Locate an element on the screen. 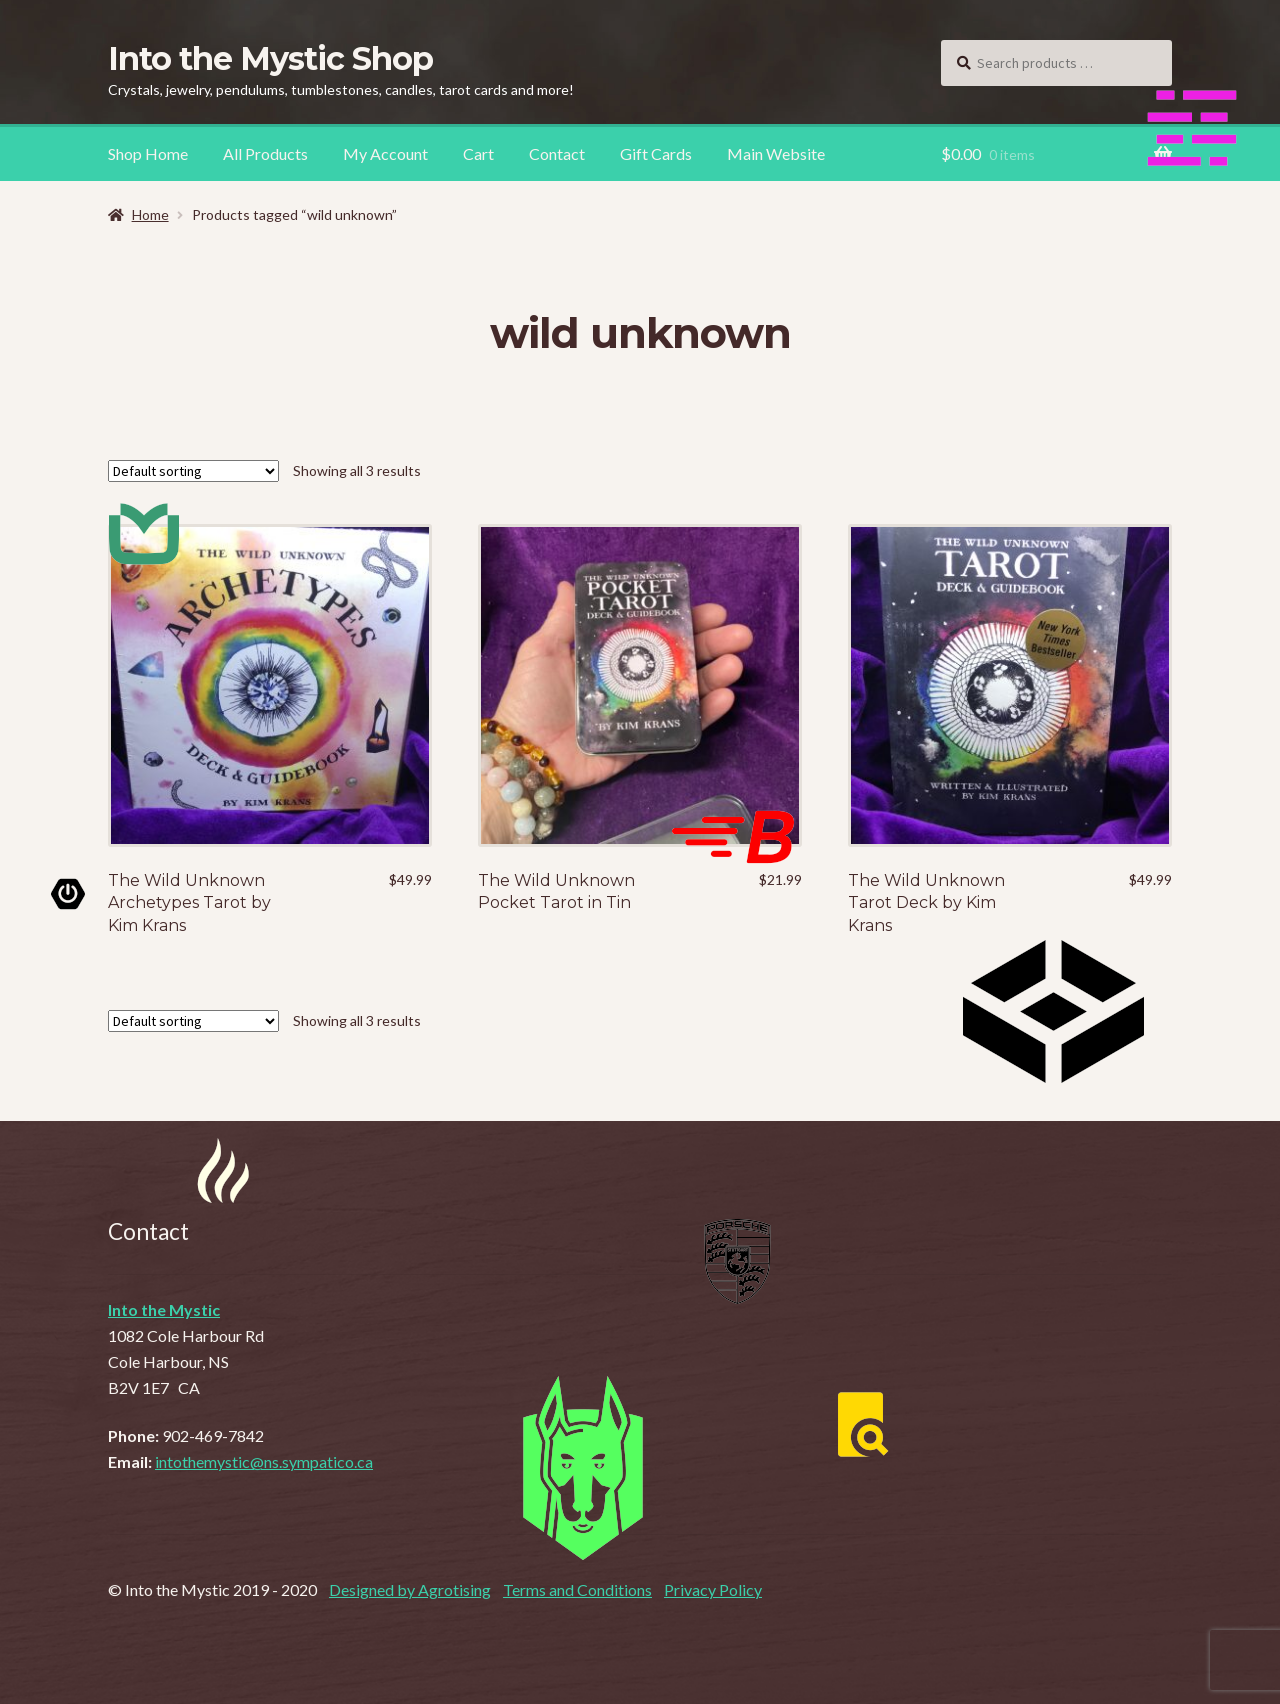  open TrueNAS storage management dashboard is located at coordinates (1053, 1011).